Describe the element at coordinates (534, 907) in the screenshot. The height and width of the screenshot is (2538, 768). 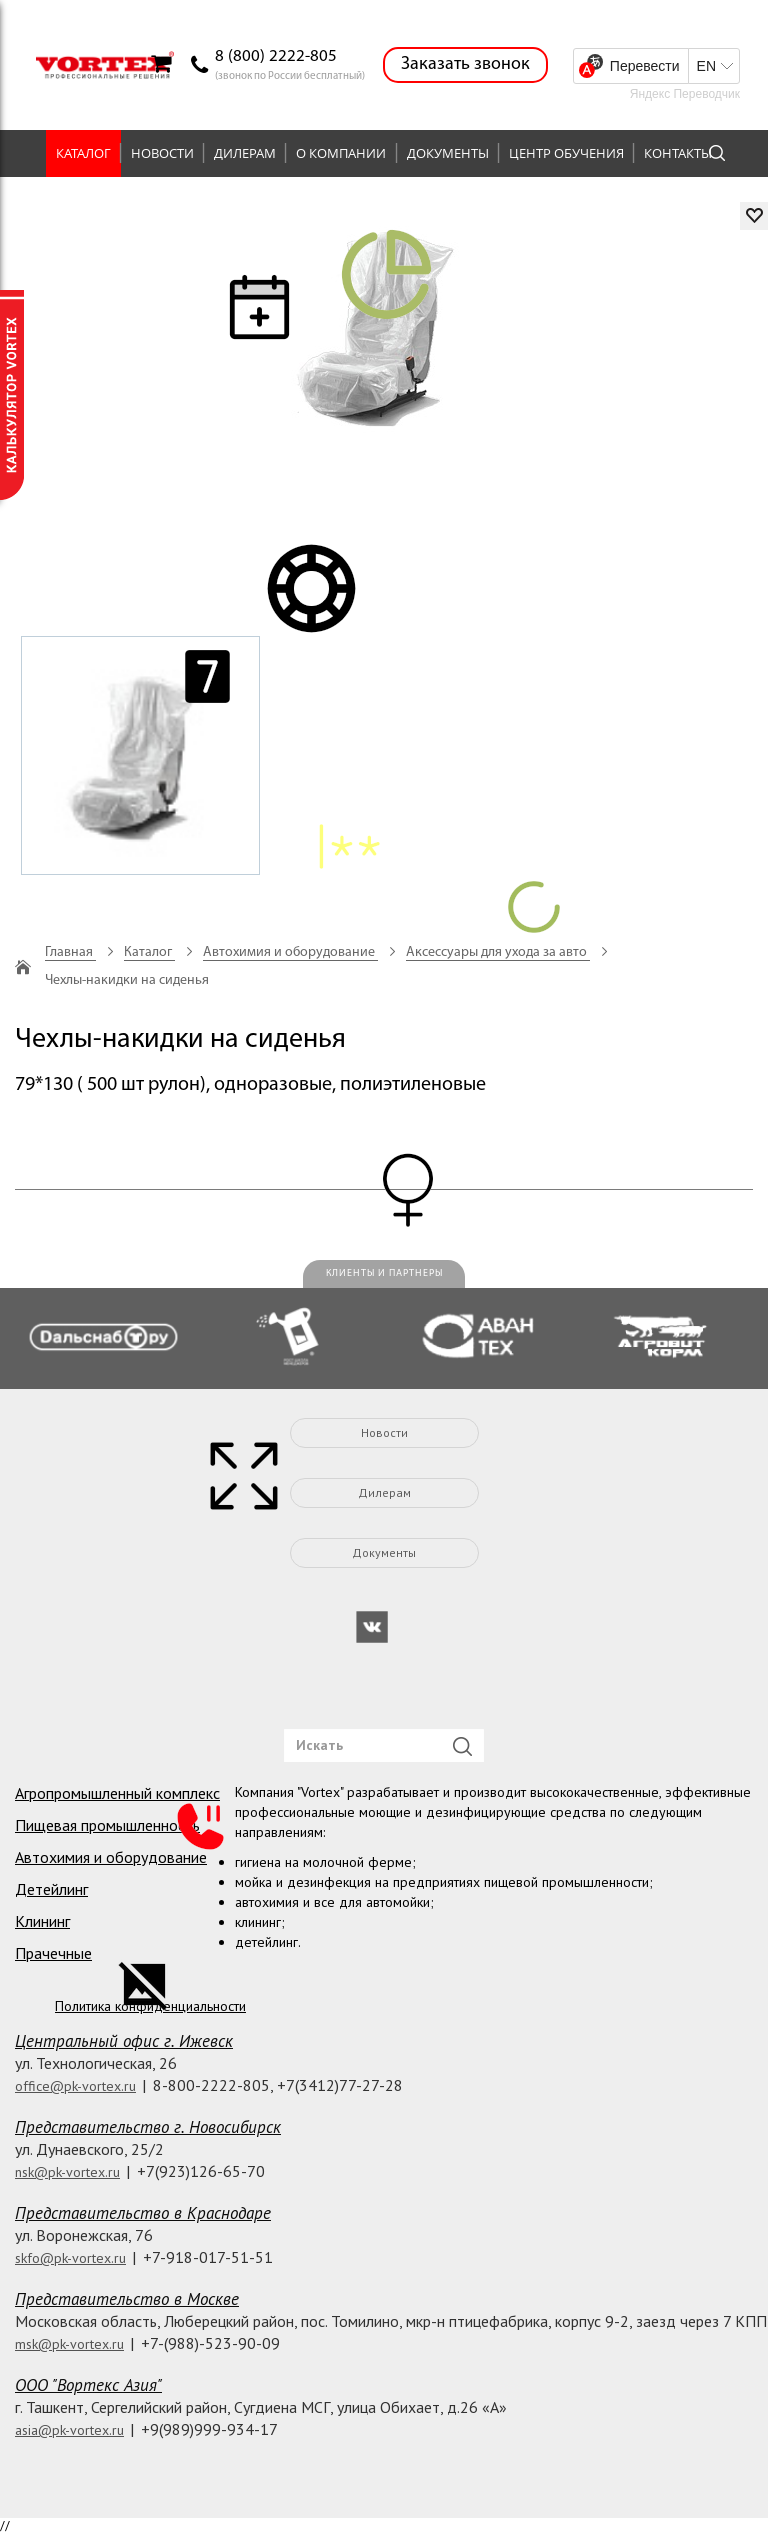
I see `loading content in progress` at that location.